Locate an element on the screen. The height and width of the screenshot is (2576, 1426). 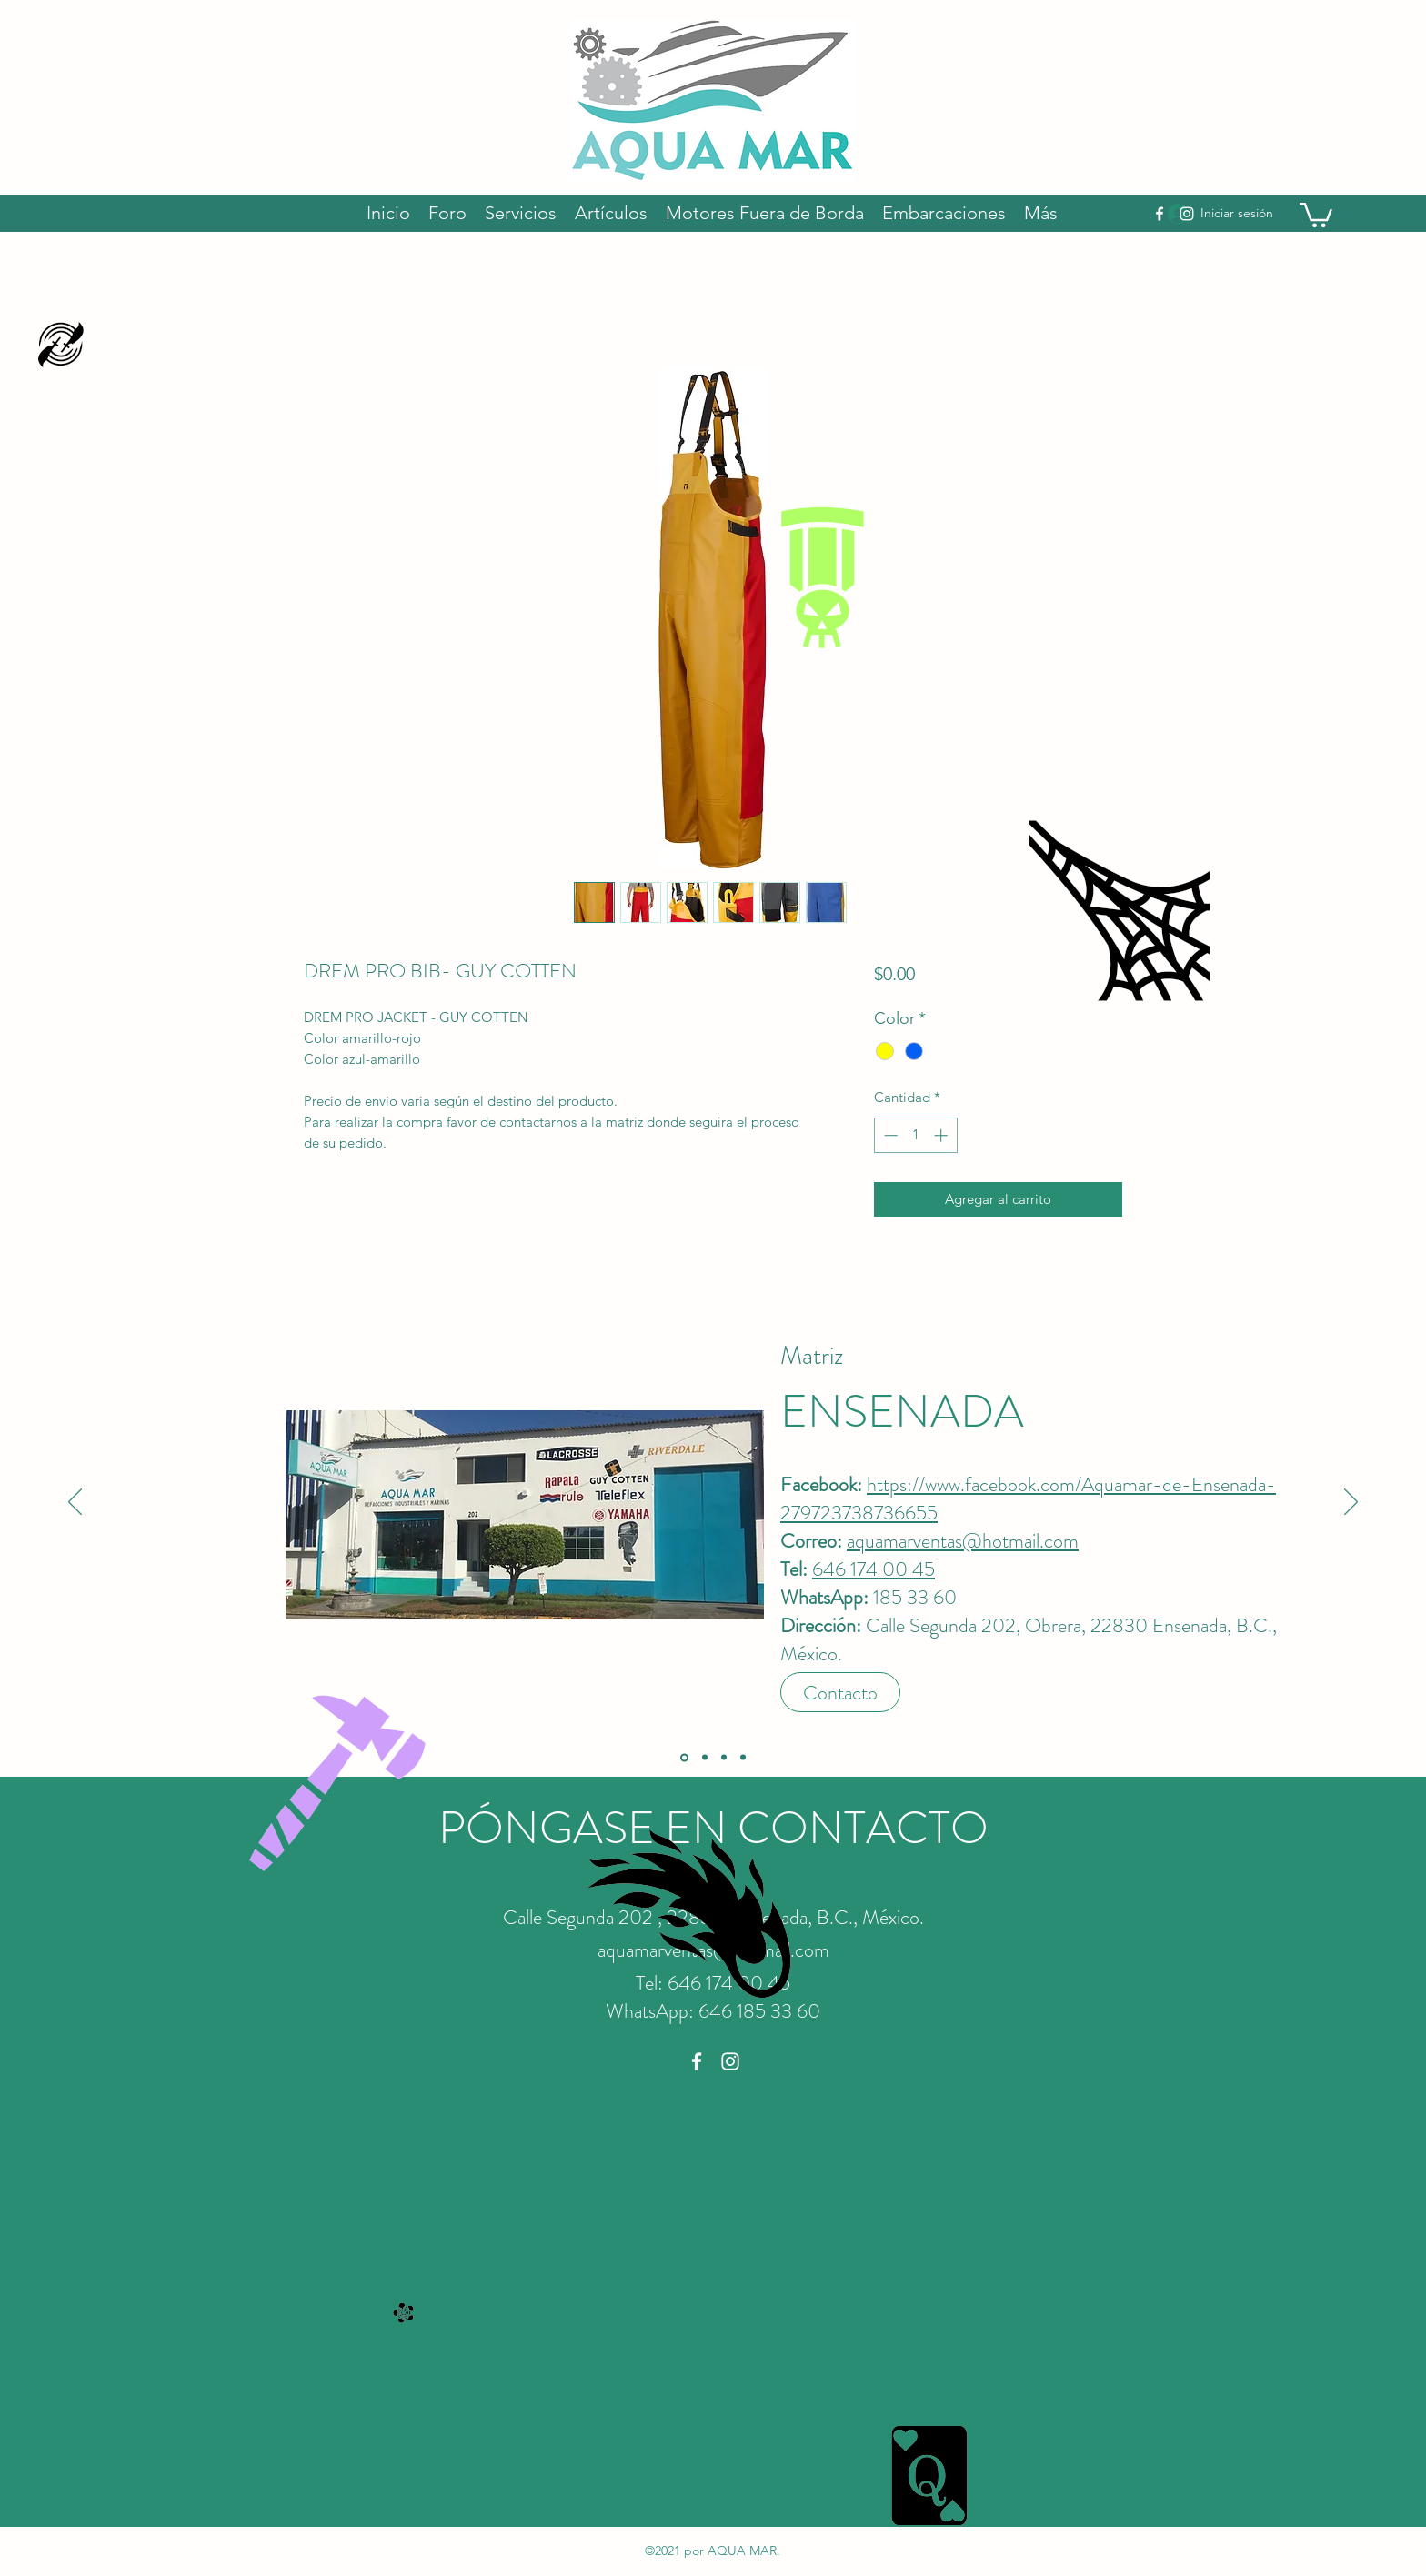
indicates a speed boost or acceleration power-up is located at coordinates (689, 1919).